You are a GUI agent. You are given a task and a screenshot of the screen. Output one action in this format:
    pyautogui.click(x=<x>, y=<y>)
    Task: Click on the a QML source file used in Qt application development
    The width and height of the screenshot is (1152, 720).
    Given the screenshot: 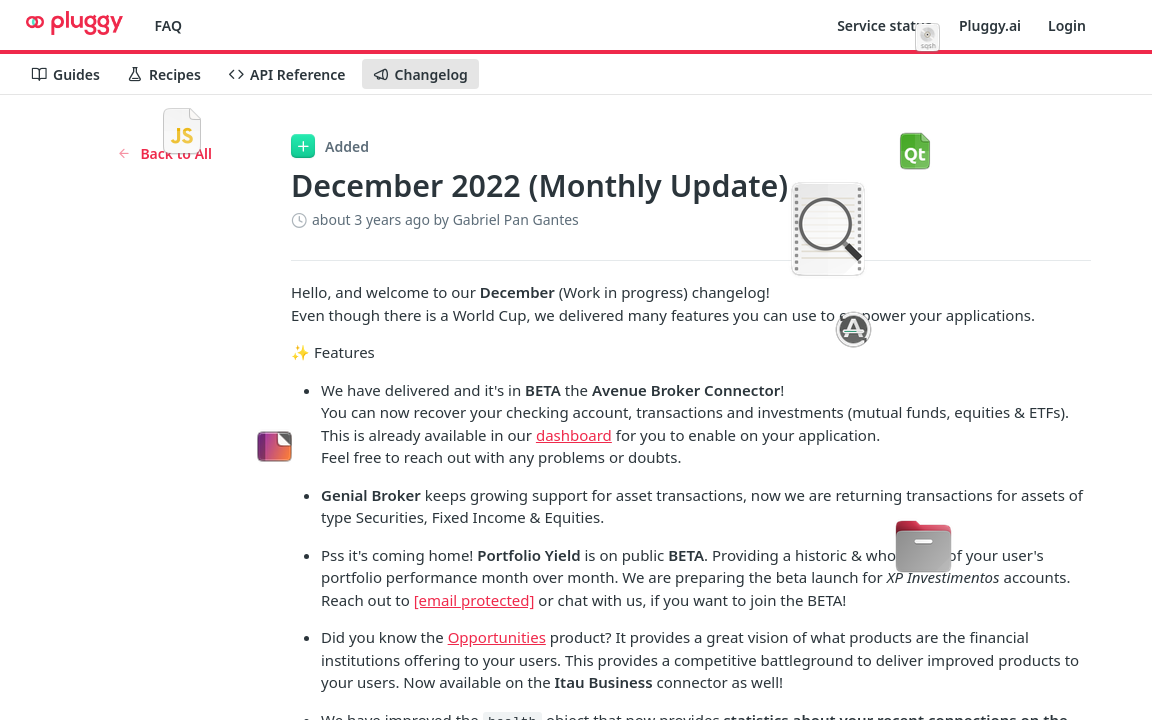 What is the action you would take?
    pyautogui.click(x=915, y=151)
    